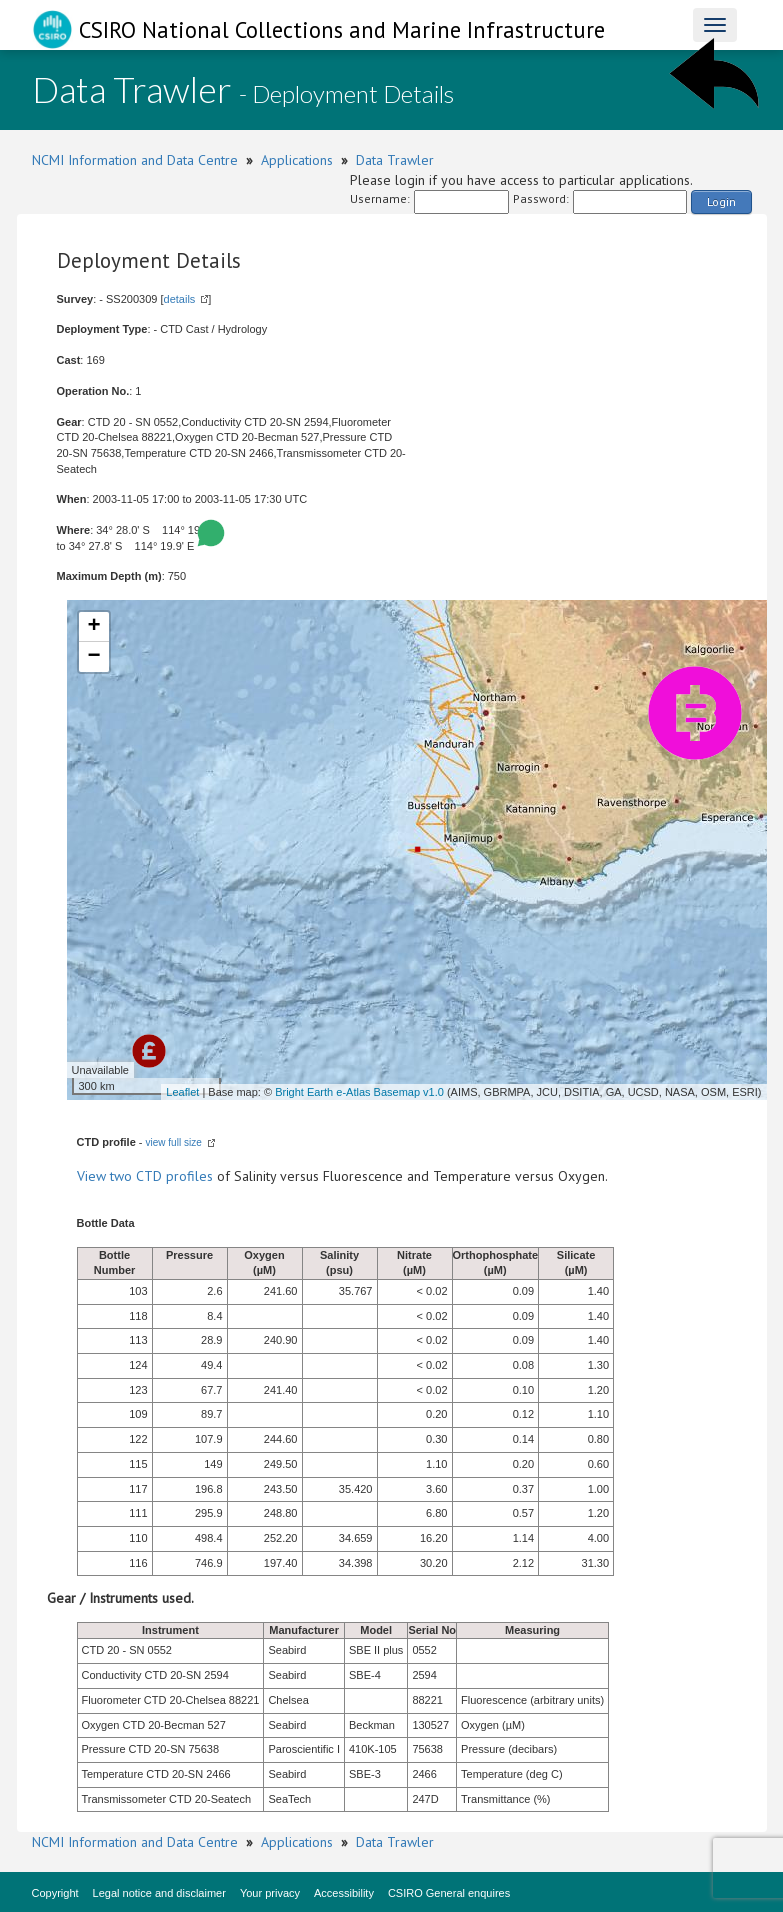 Image resolution: width=783 pixels, height=1912 pixels. I want to click on reply to a message or email, so click(718, 73).